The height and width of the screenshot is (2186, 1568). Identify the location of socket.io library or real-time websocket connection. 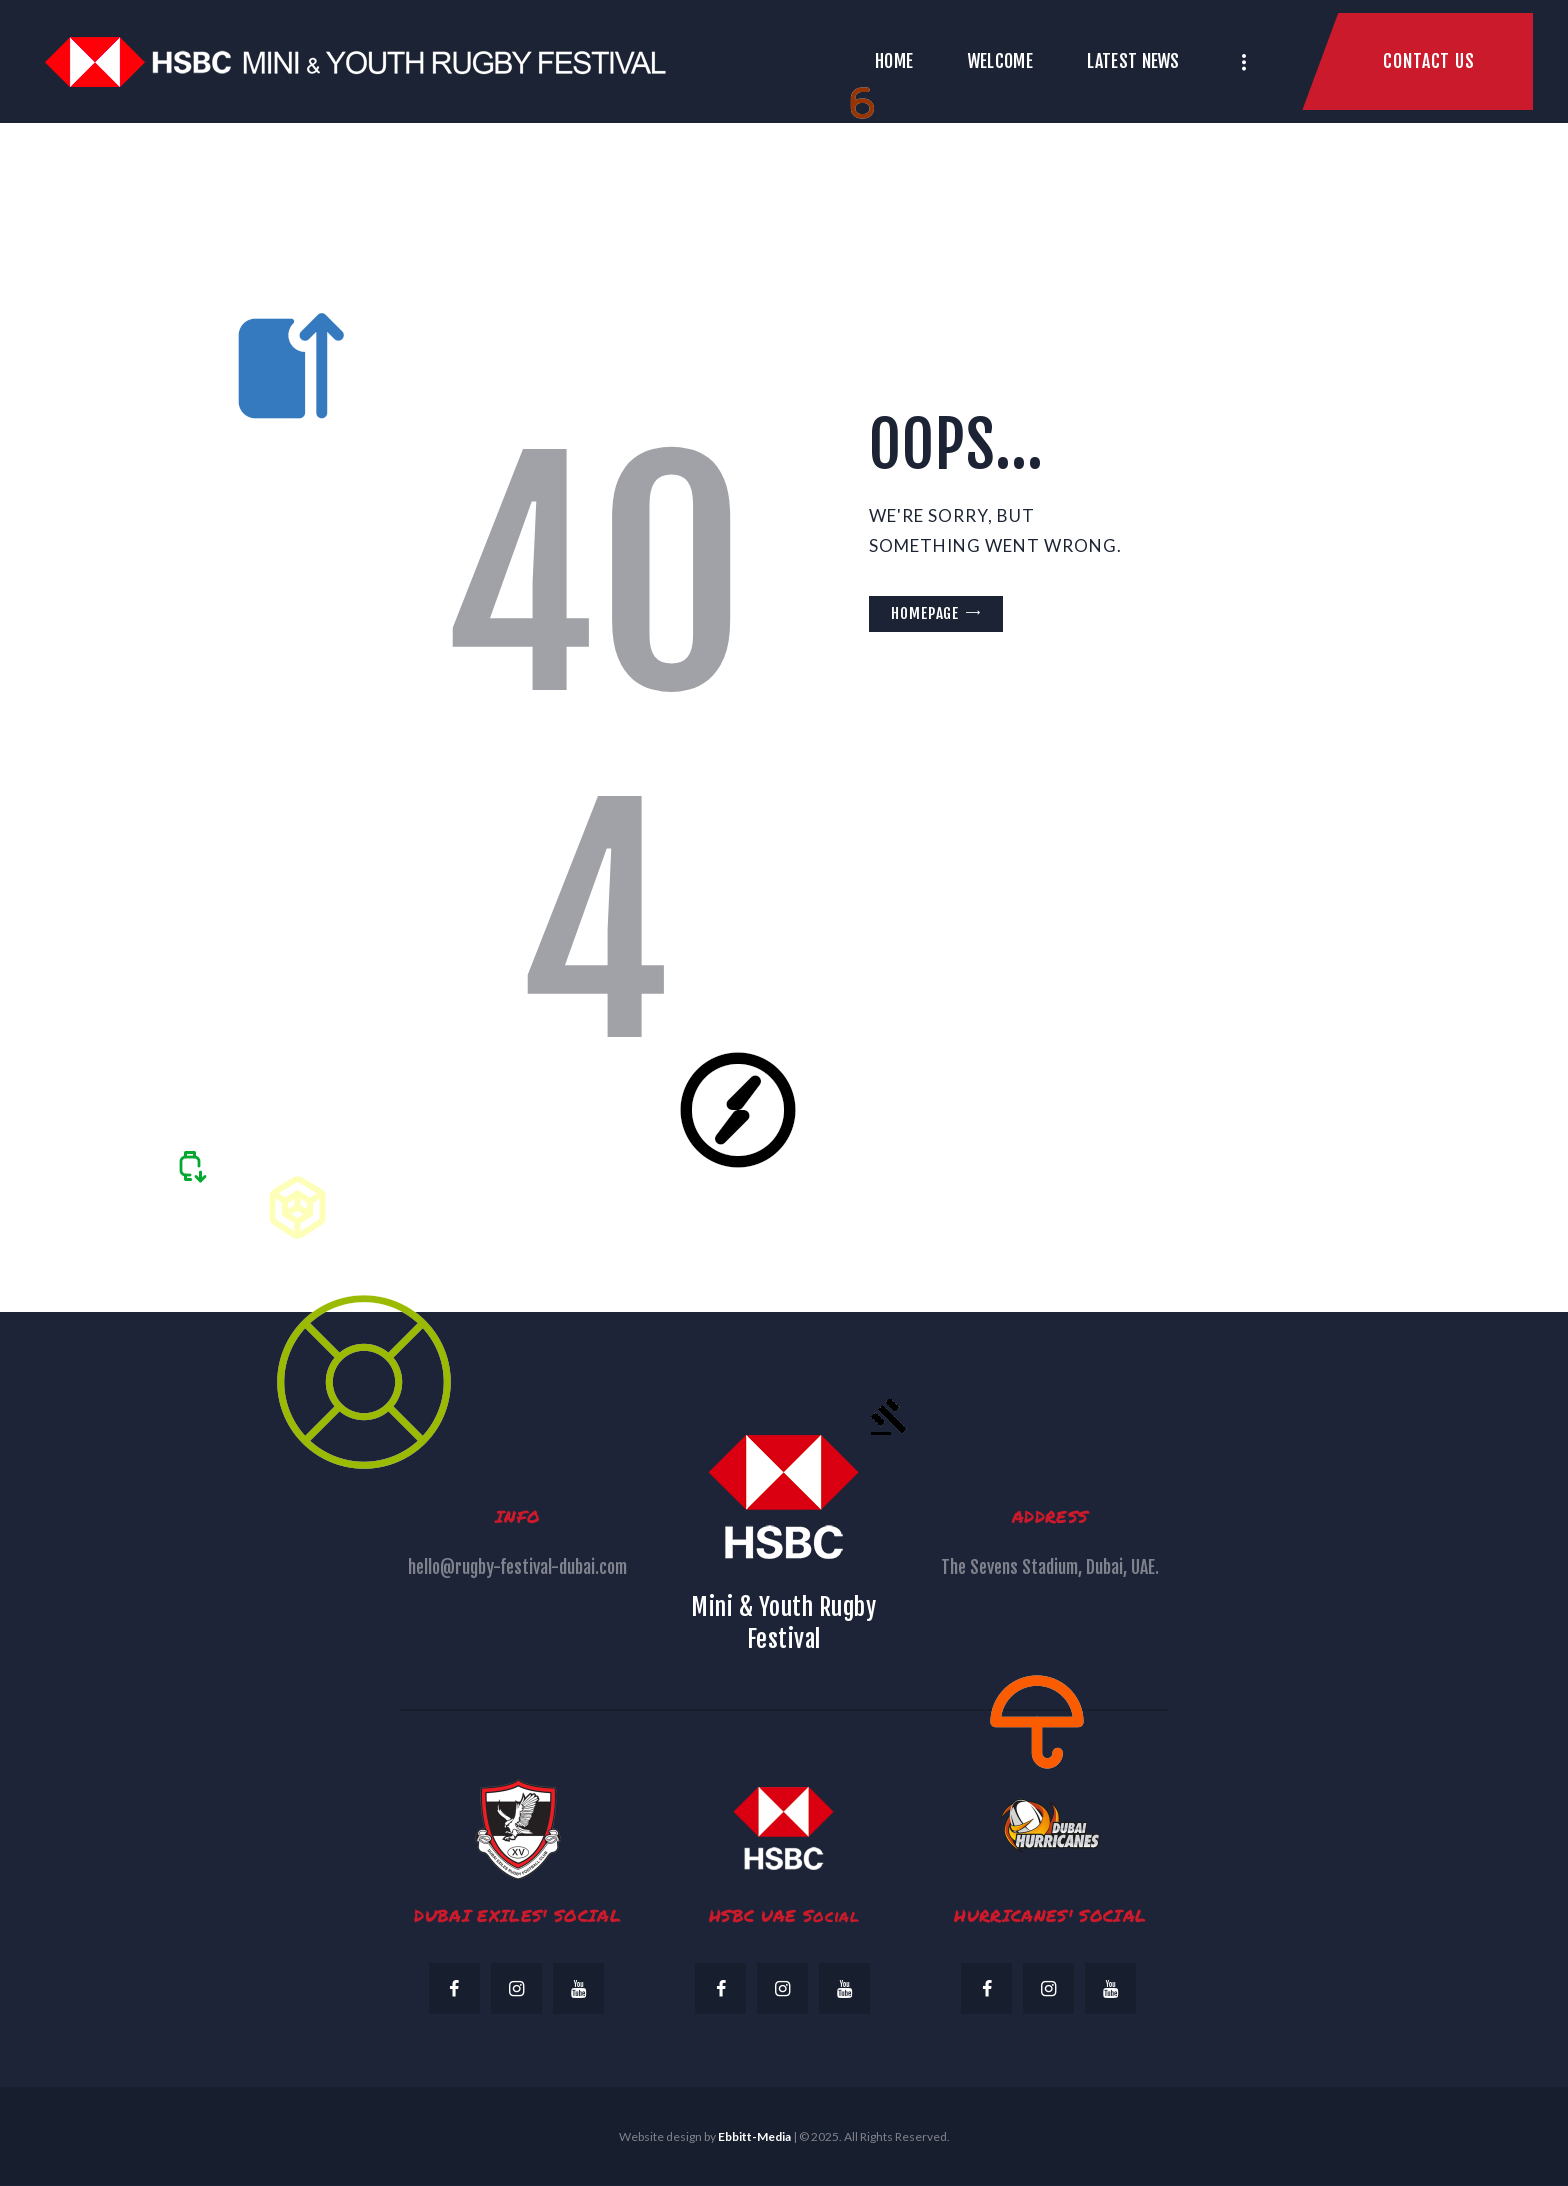
(738, 1110).